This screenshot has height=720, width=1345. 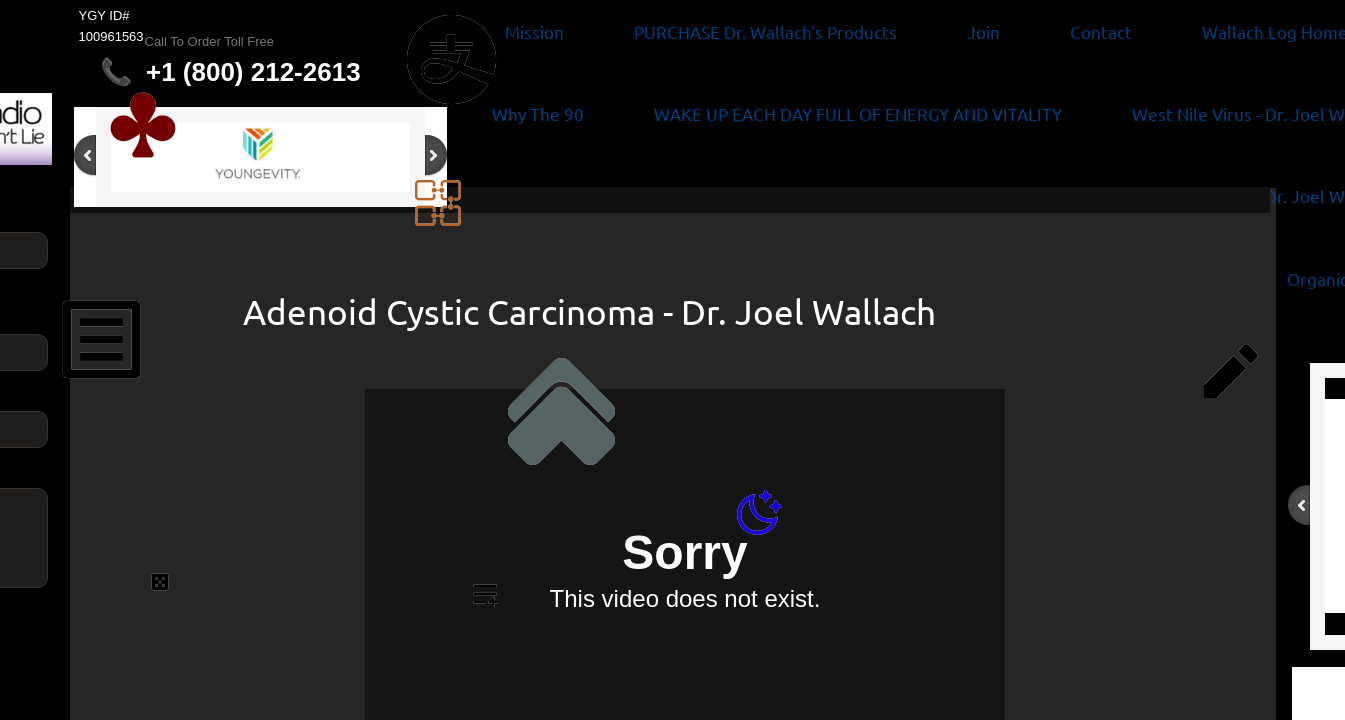 I want to click on switch to horizontal layout view, so click(x=101, y=339).